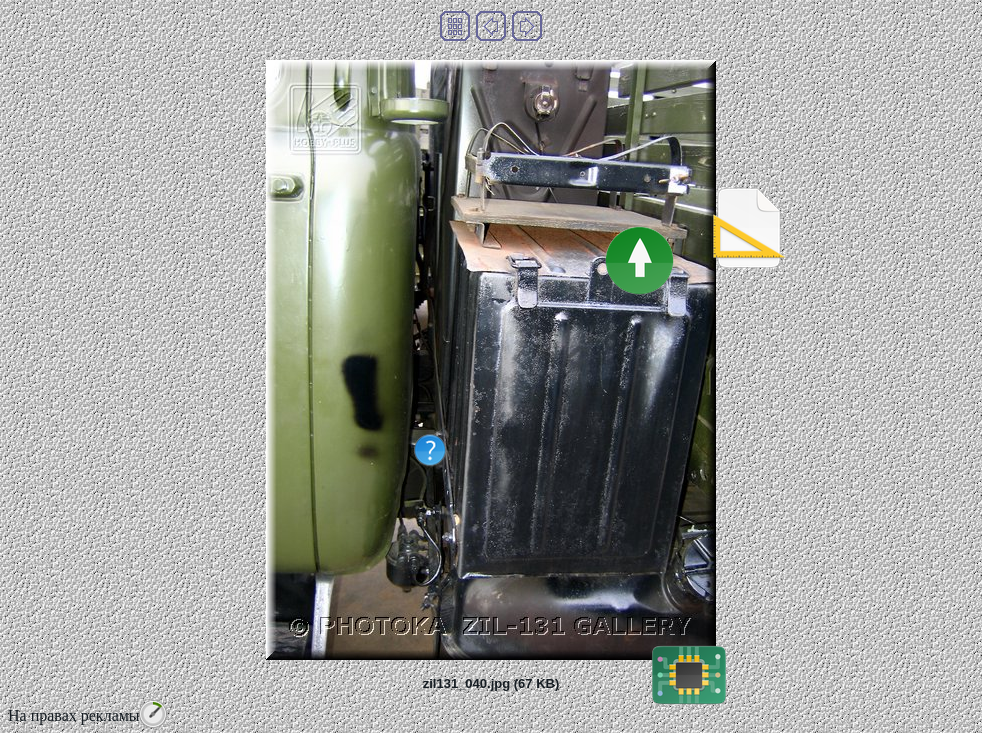  Describe the element at coordinates (153, 714) in the screenshot. I see `open sysprof system profiler` at that location.